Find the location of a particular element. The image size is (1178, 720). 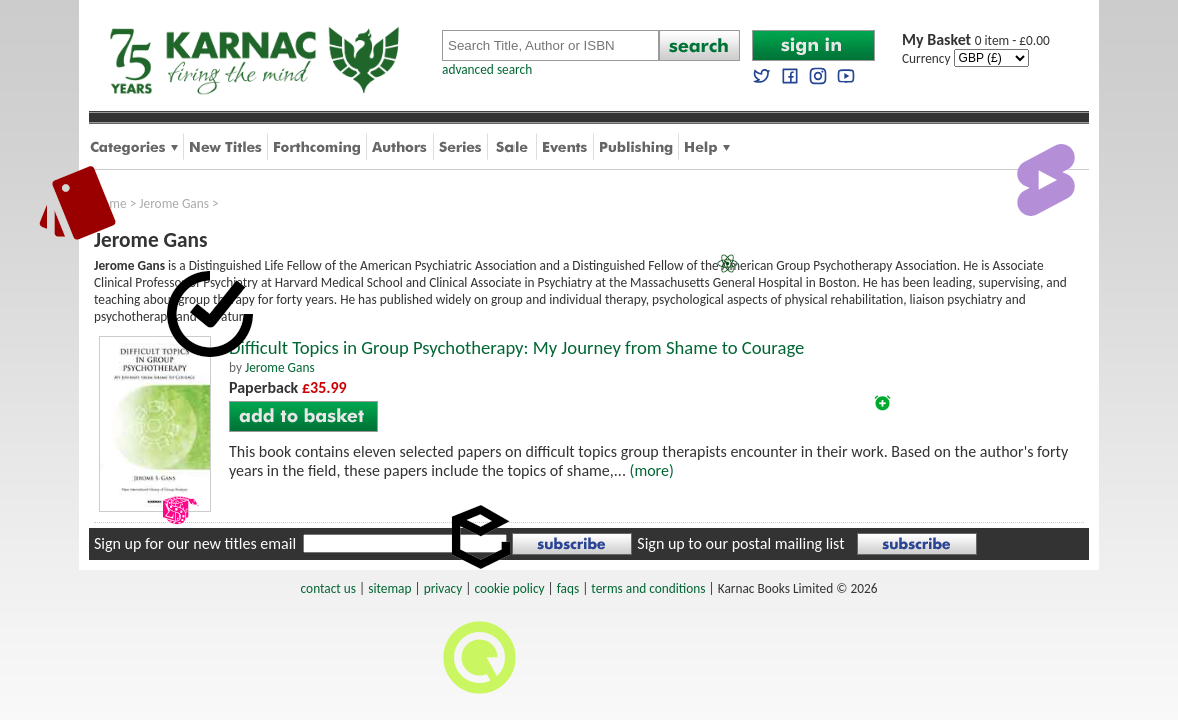

access pantone color matching tools is located at coordinates (77, 203).